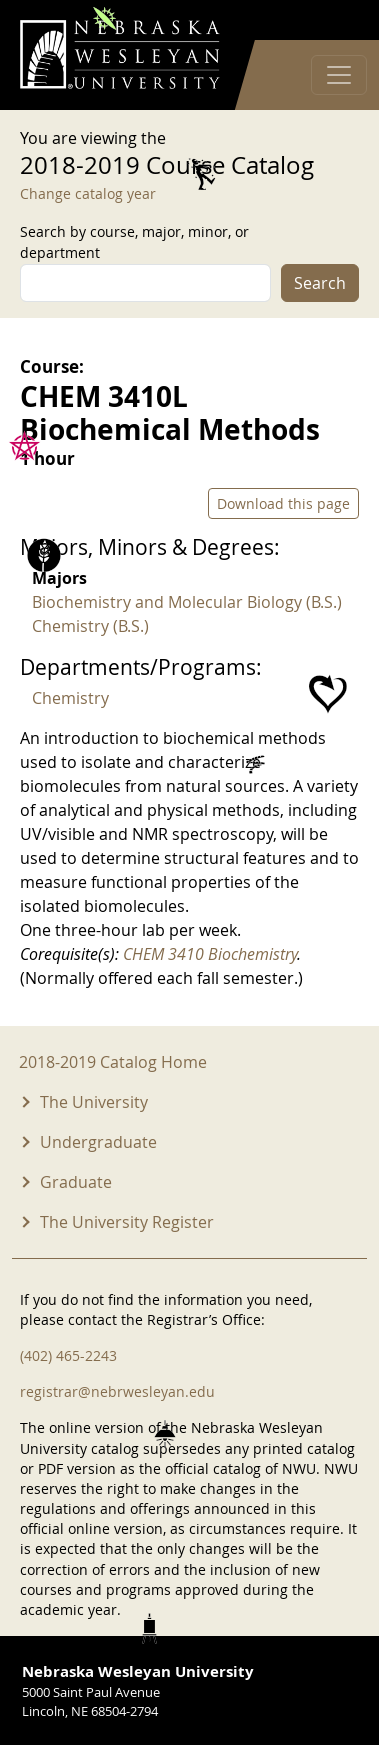  Describe the element at coordinates (255, 764) in the screenshot. I see `access measurement or dimension tools` at that location.